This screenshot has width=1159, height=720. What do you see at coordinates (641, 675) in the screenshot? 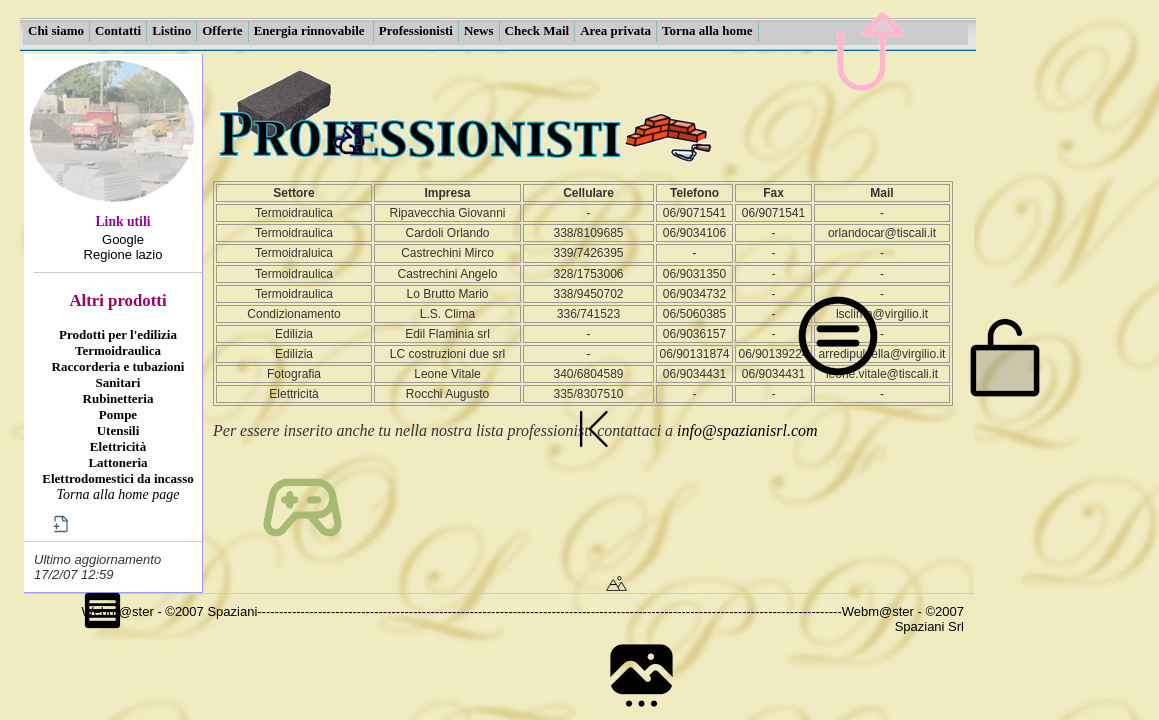
I see `view instant photos or polaroid-style images` at bounding box center [641, 675].